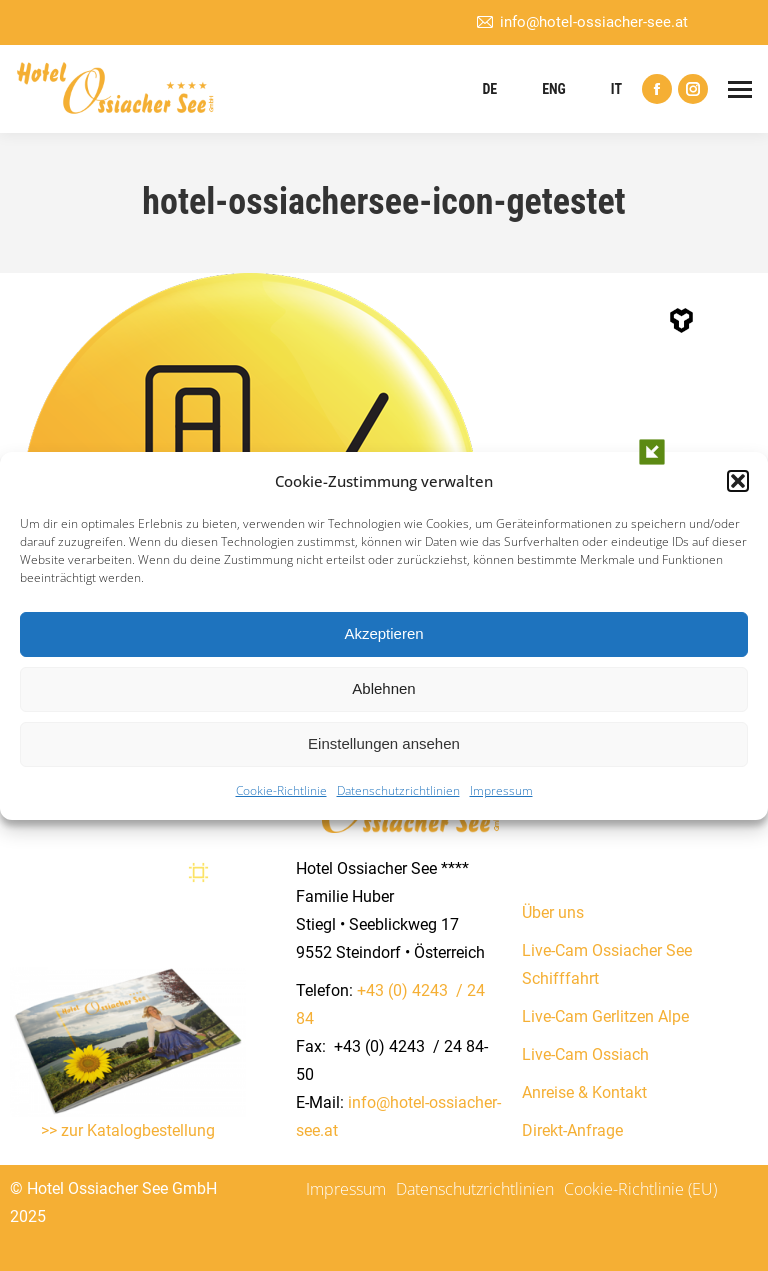 The width and height of the screenshot is (768, 1271). I want to click on select or edit an artboard, so click(198, 872).